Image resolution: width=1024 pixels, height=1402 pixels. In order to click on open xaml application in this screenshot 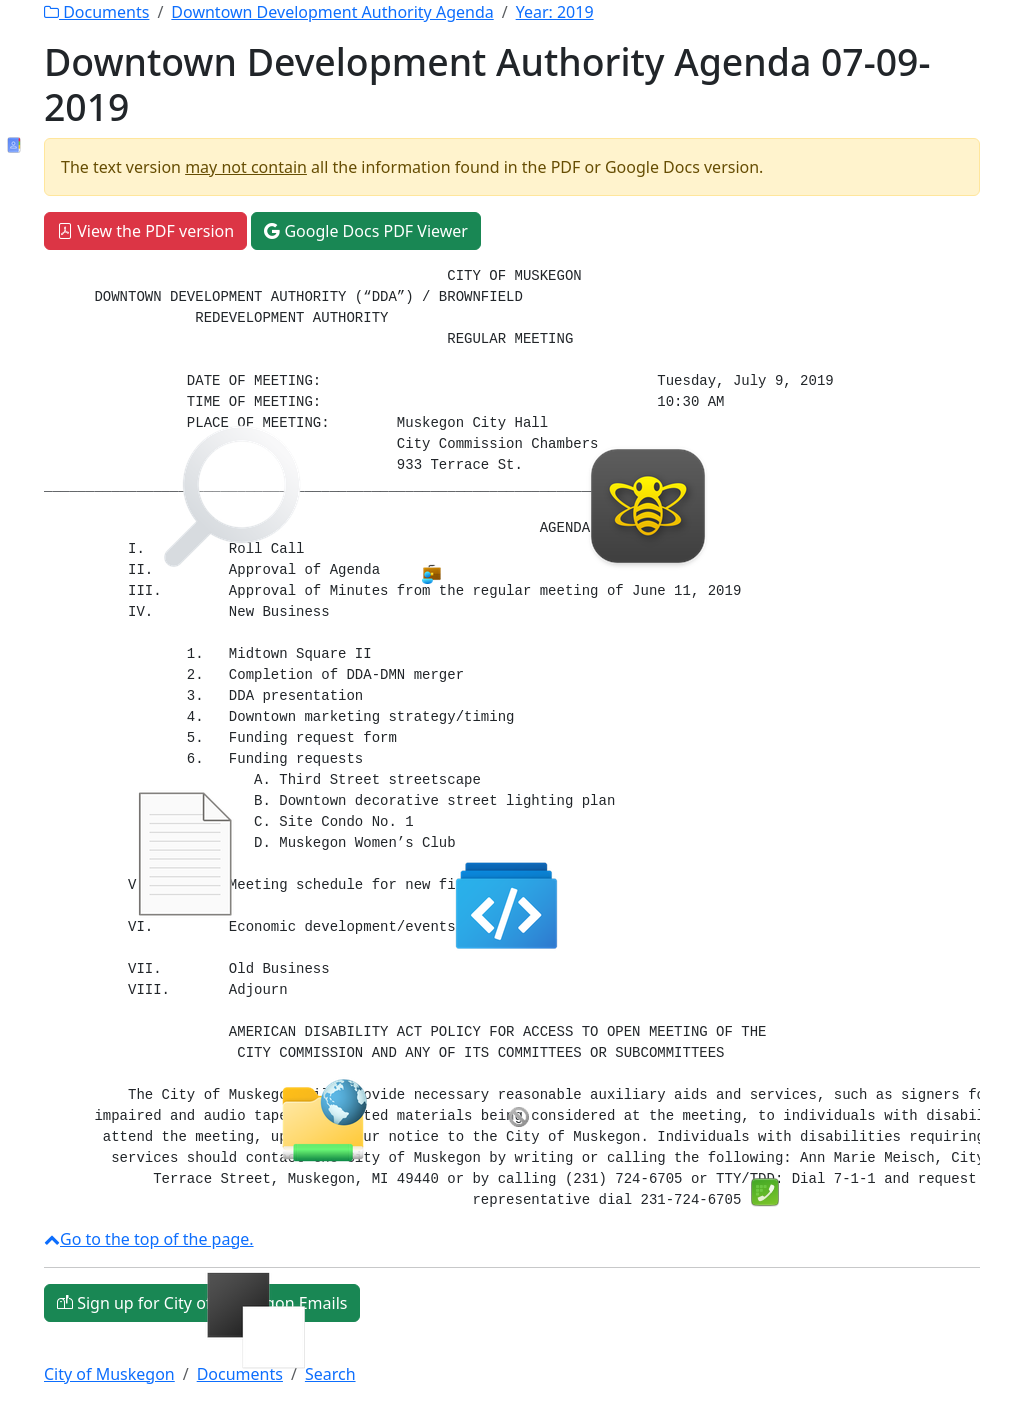, I will do `click(506, 907)`.